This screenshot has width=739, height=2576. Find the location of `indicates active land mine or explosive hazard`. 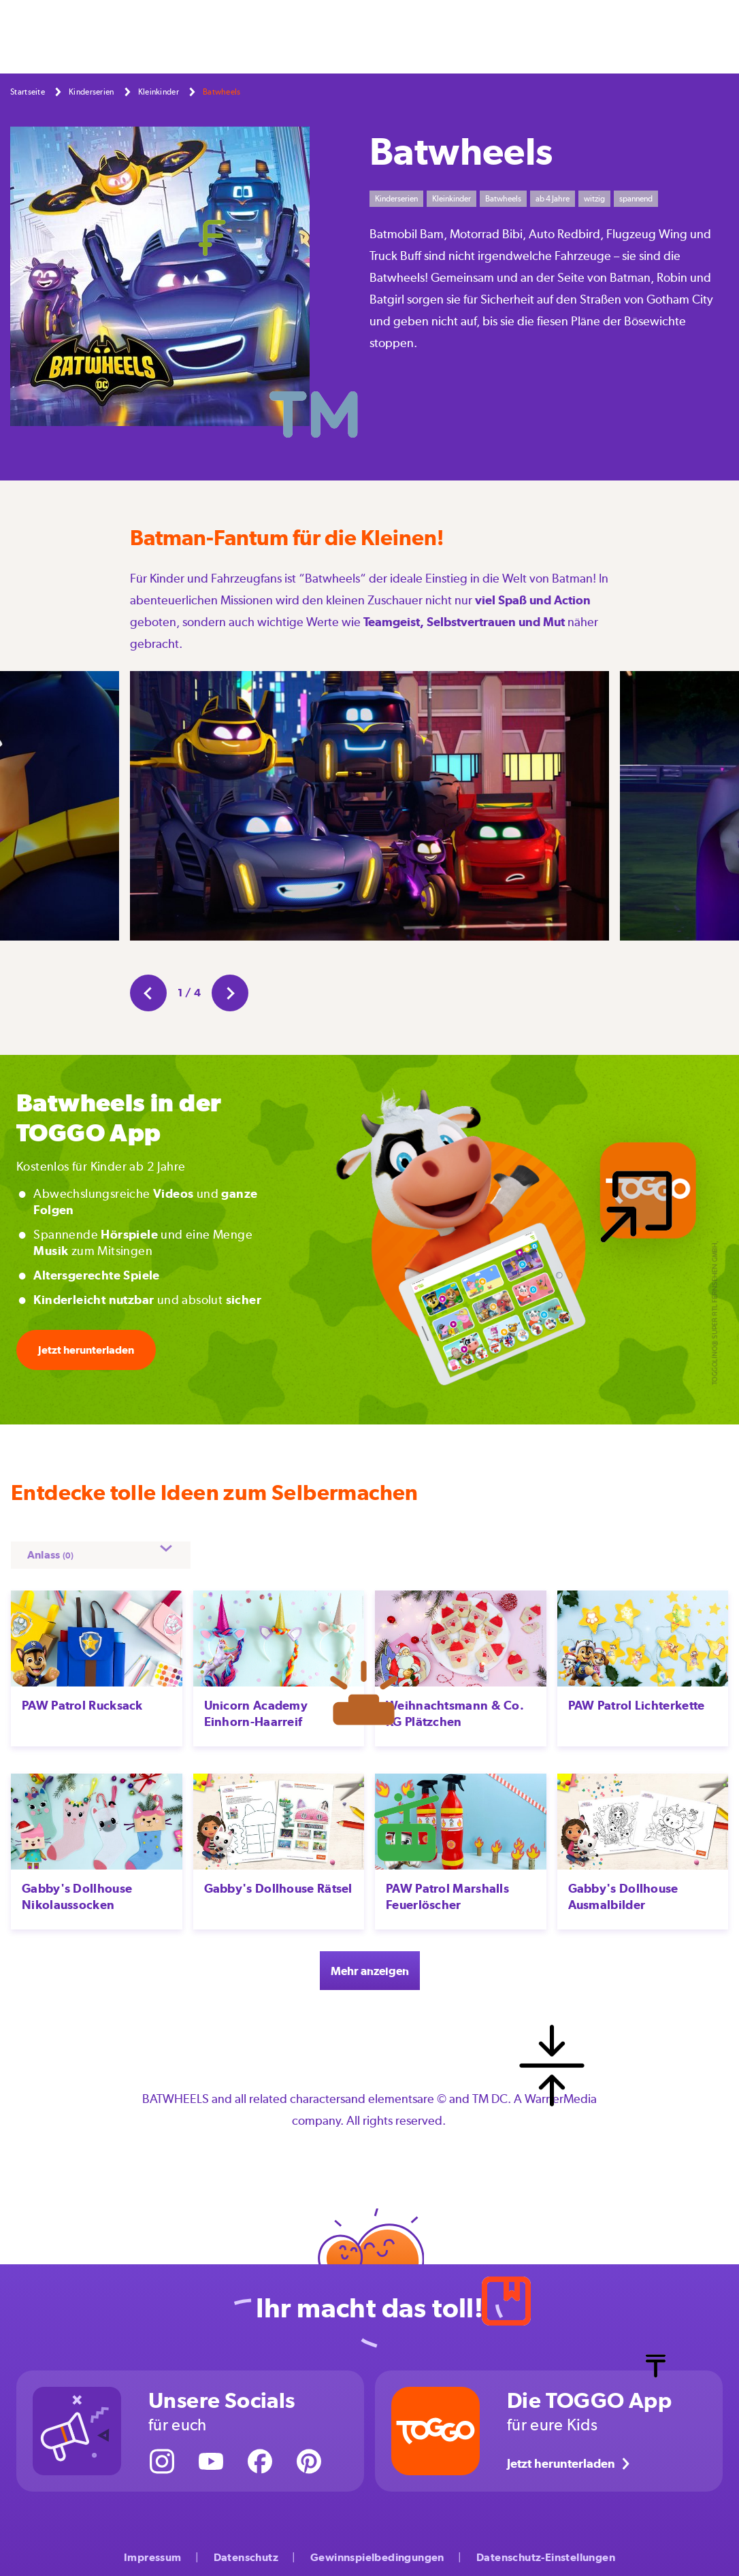

indicates active land mine or explosive hazard is located at coordinates (363, 1694).